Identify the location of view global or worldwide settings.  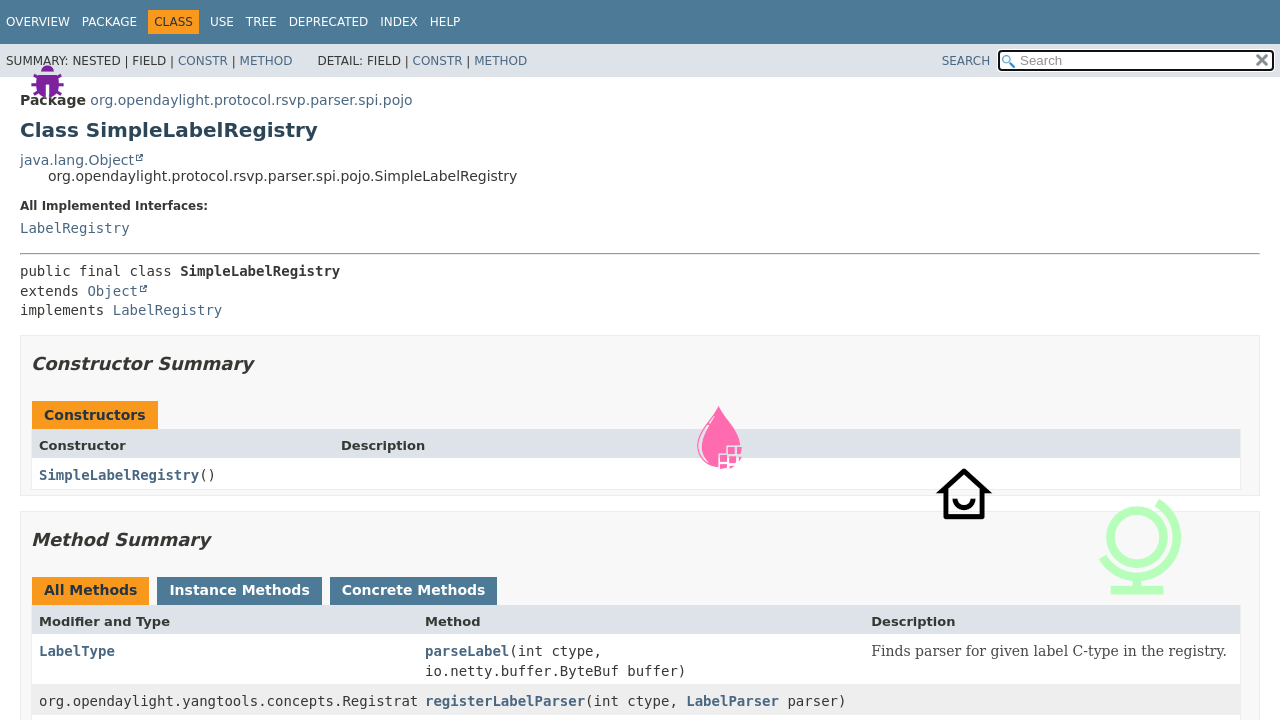
(1137, 546).